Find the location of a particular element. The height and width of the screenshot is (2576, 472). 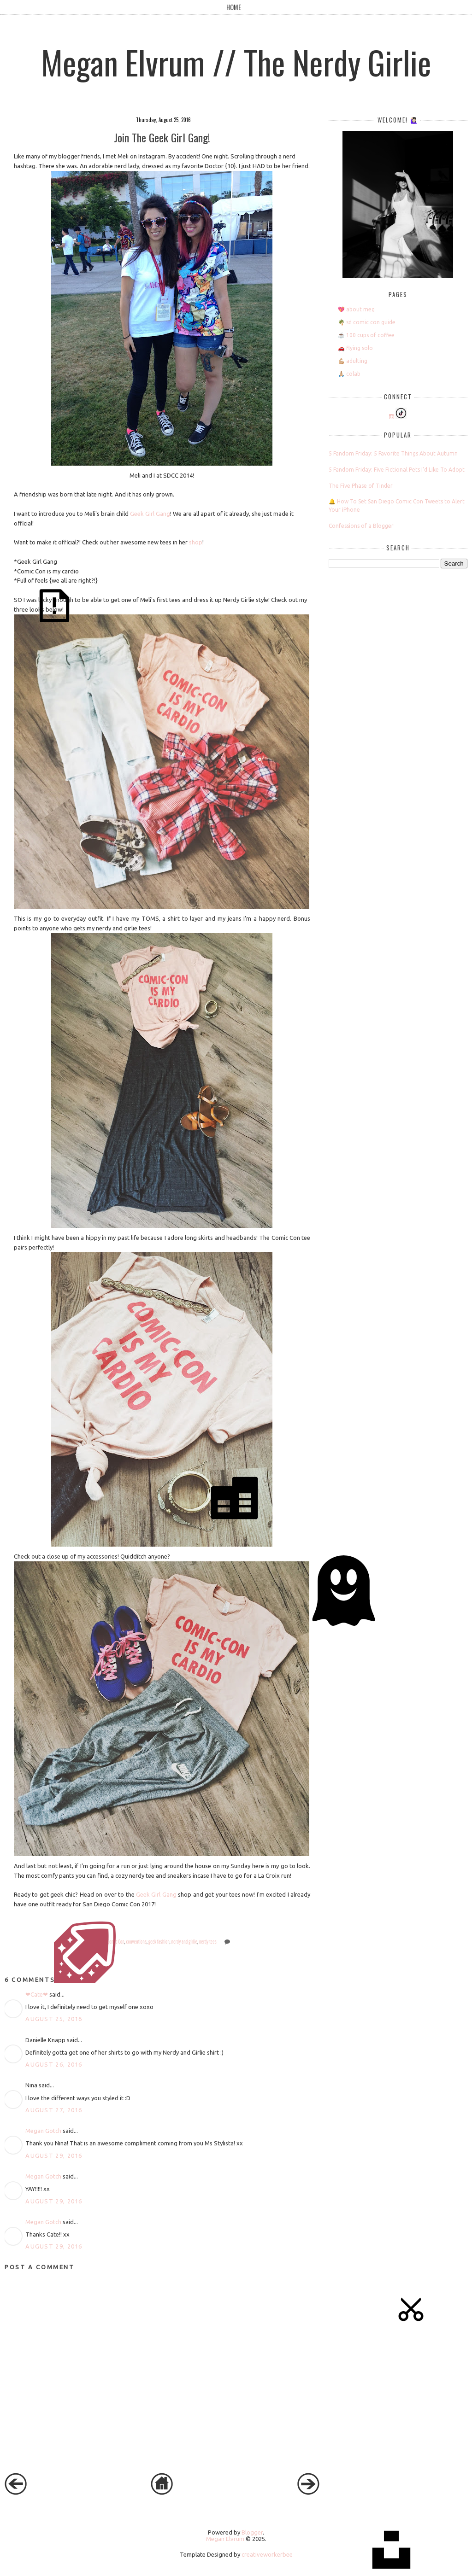

open imgur app is located at coordinates (85, 1952).